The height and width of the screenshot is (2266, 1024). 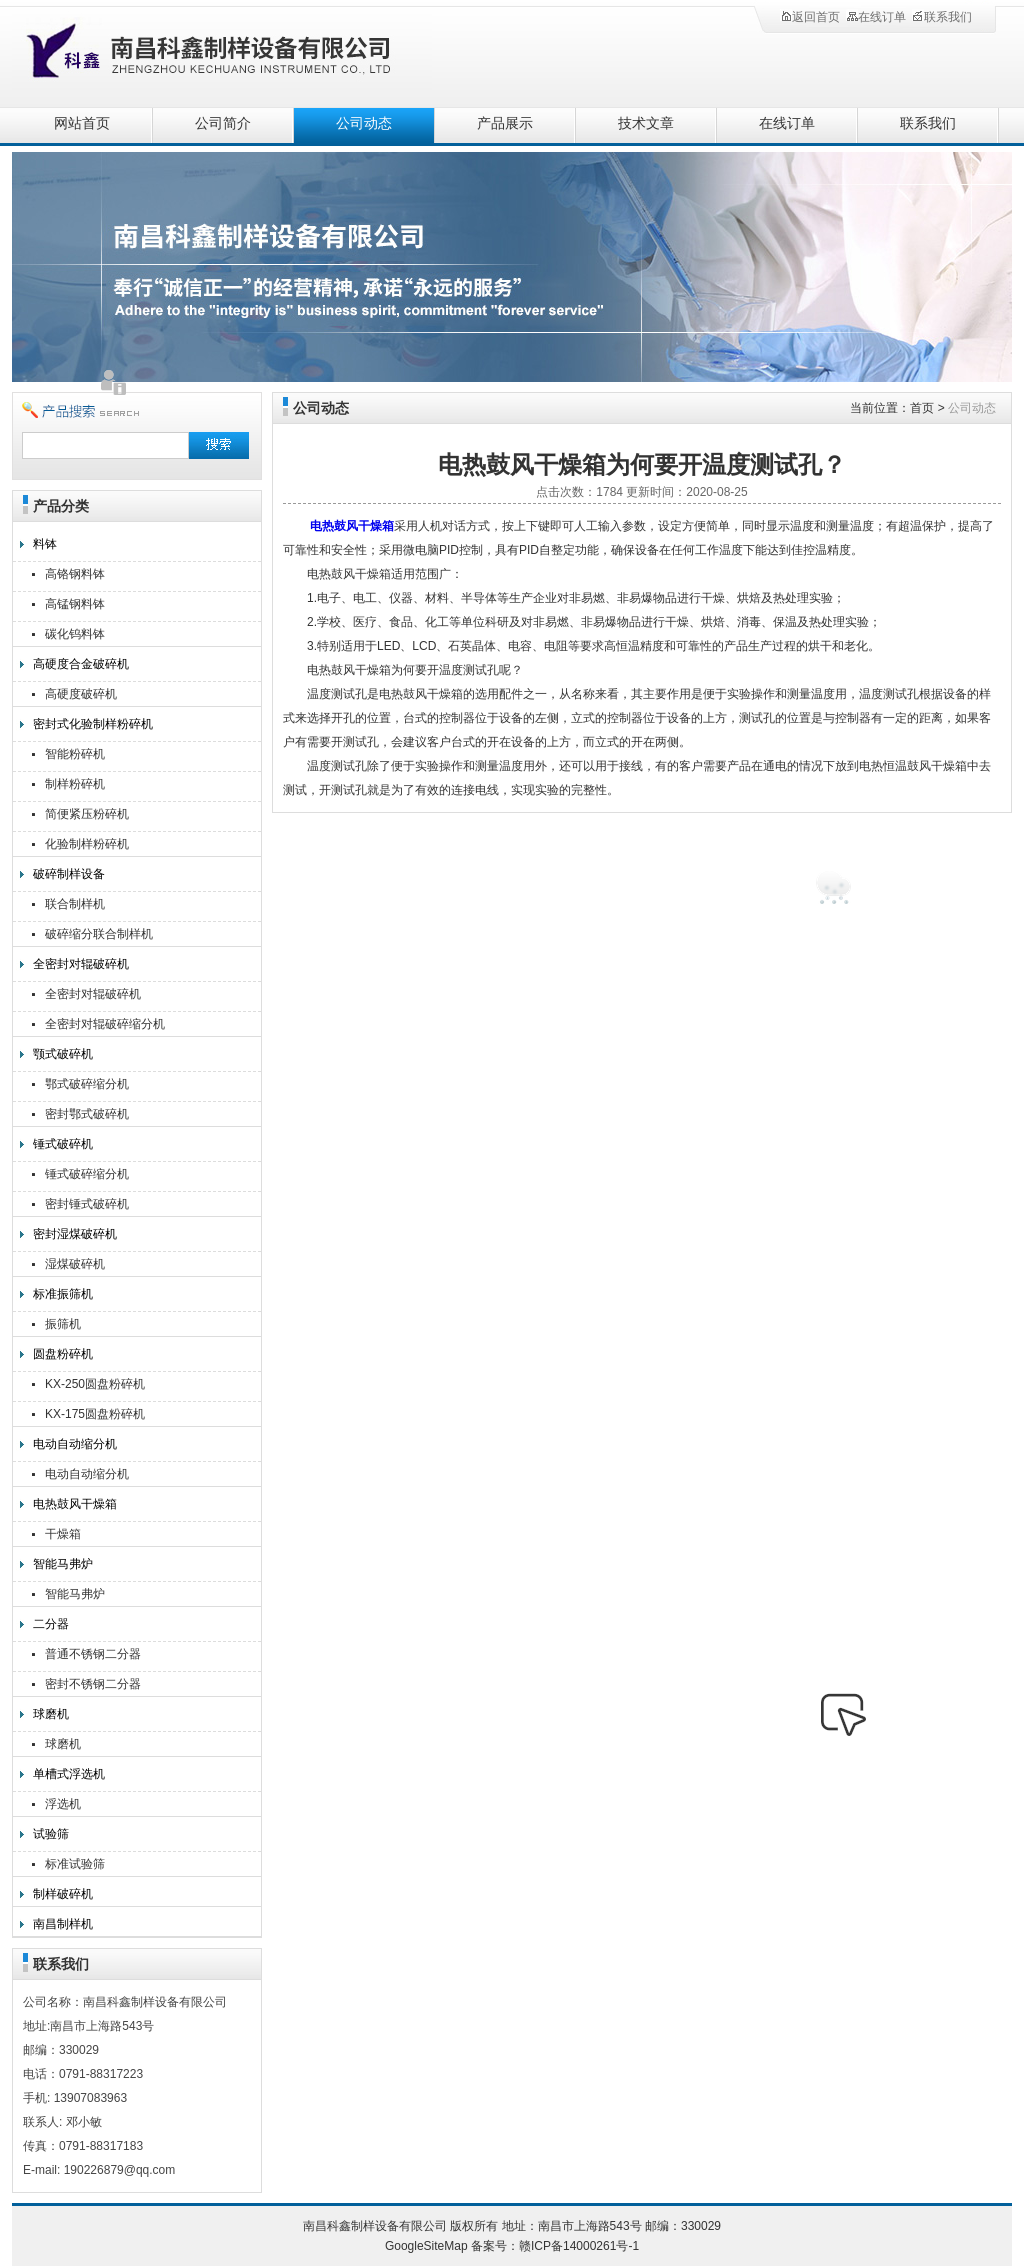 I want to click on access pointer and cursor accessibility settings, so click(x=843, y=1713).